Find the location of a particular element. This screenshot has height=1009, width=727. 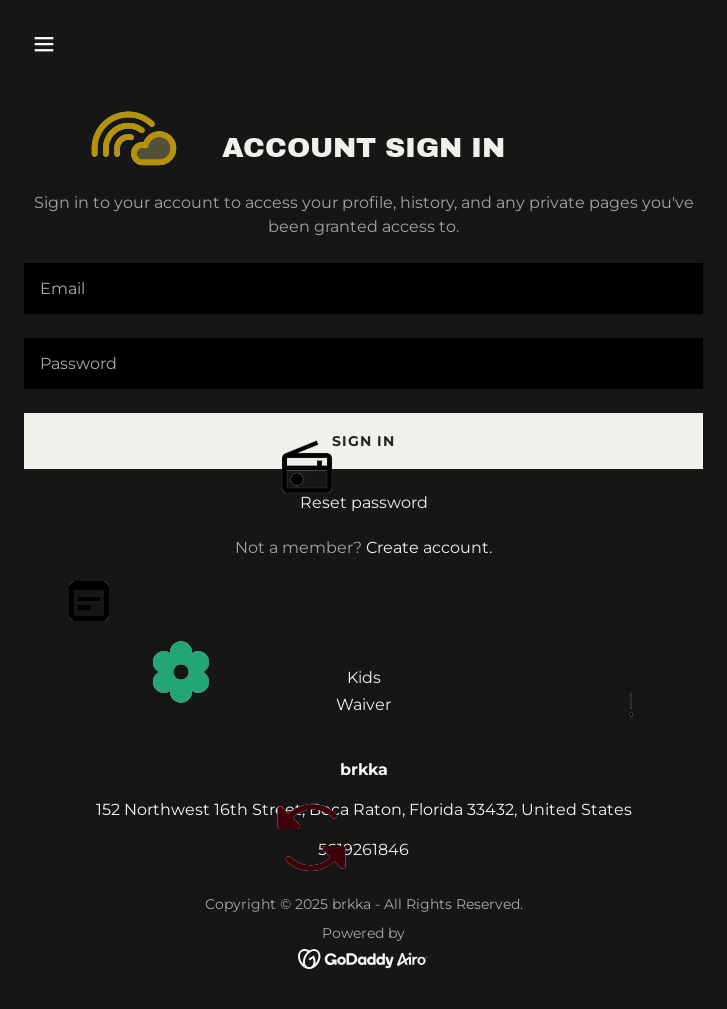

access radio or audio streaming is located at coordinates (307, 468).